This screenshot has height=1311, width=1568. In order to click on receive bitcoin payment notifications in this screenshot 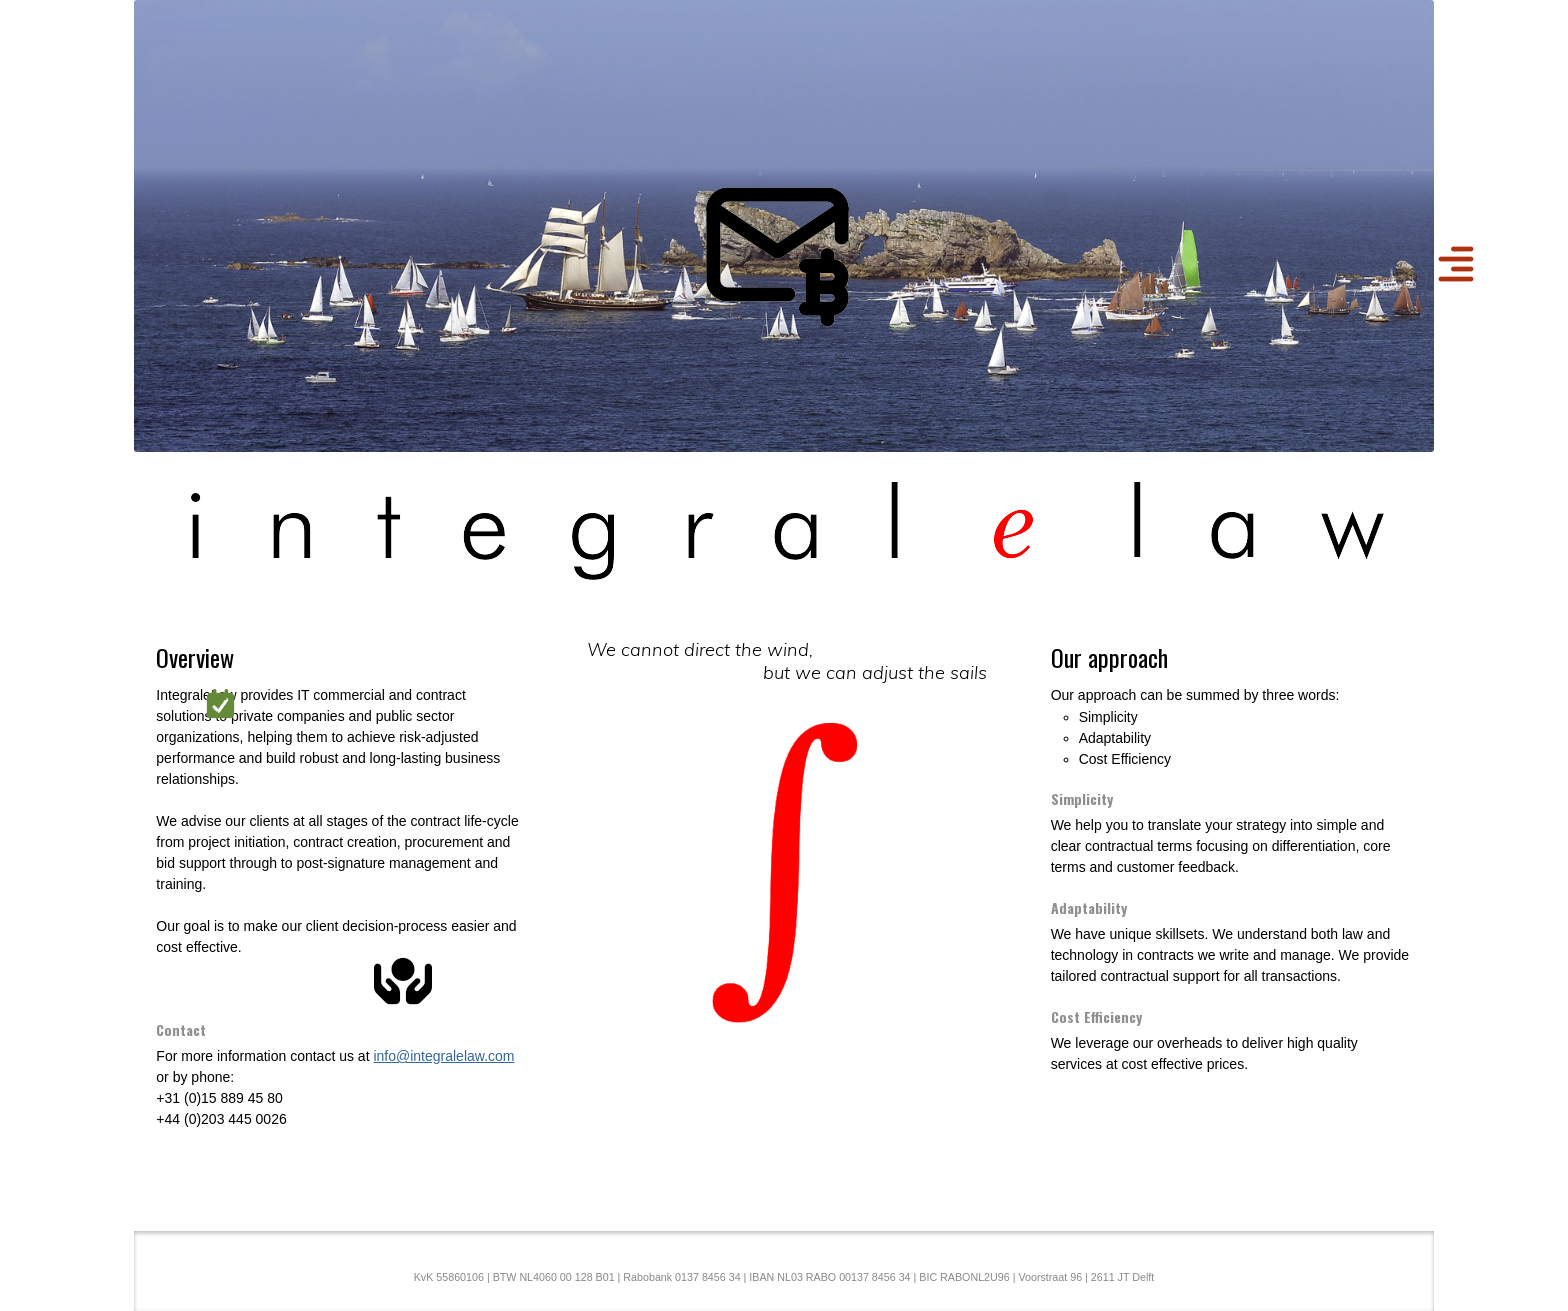, I will do `click(777, 244)`.